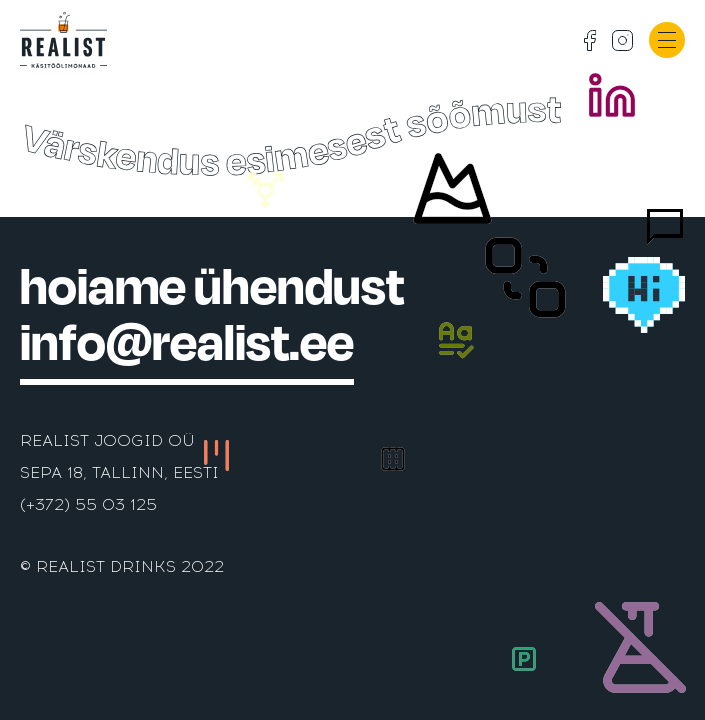  I want to click on view mountain or alpine destinations, so click(452, 188).